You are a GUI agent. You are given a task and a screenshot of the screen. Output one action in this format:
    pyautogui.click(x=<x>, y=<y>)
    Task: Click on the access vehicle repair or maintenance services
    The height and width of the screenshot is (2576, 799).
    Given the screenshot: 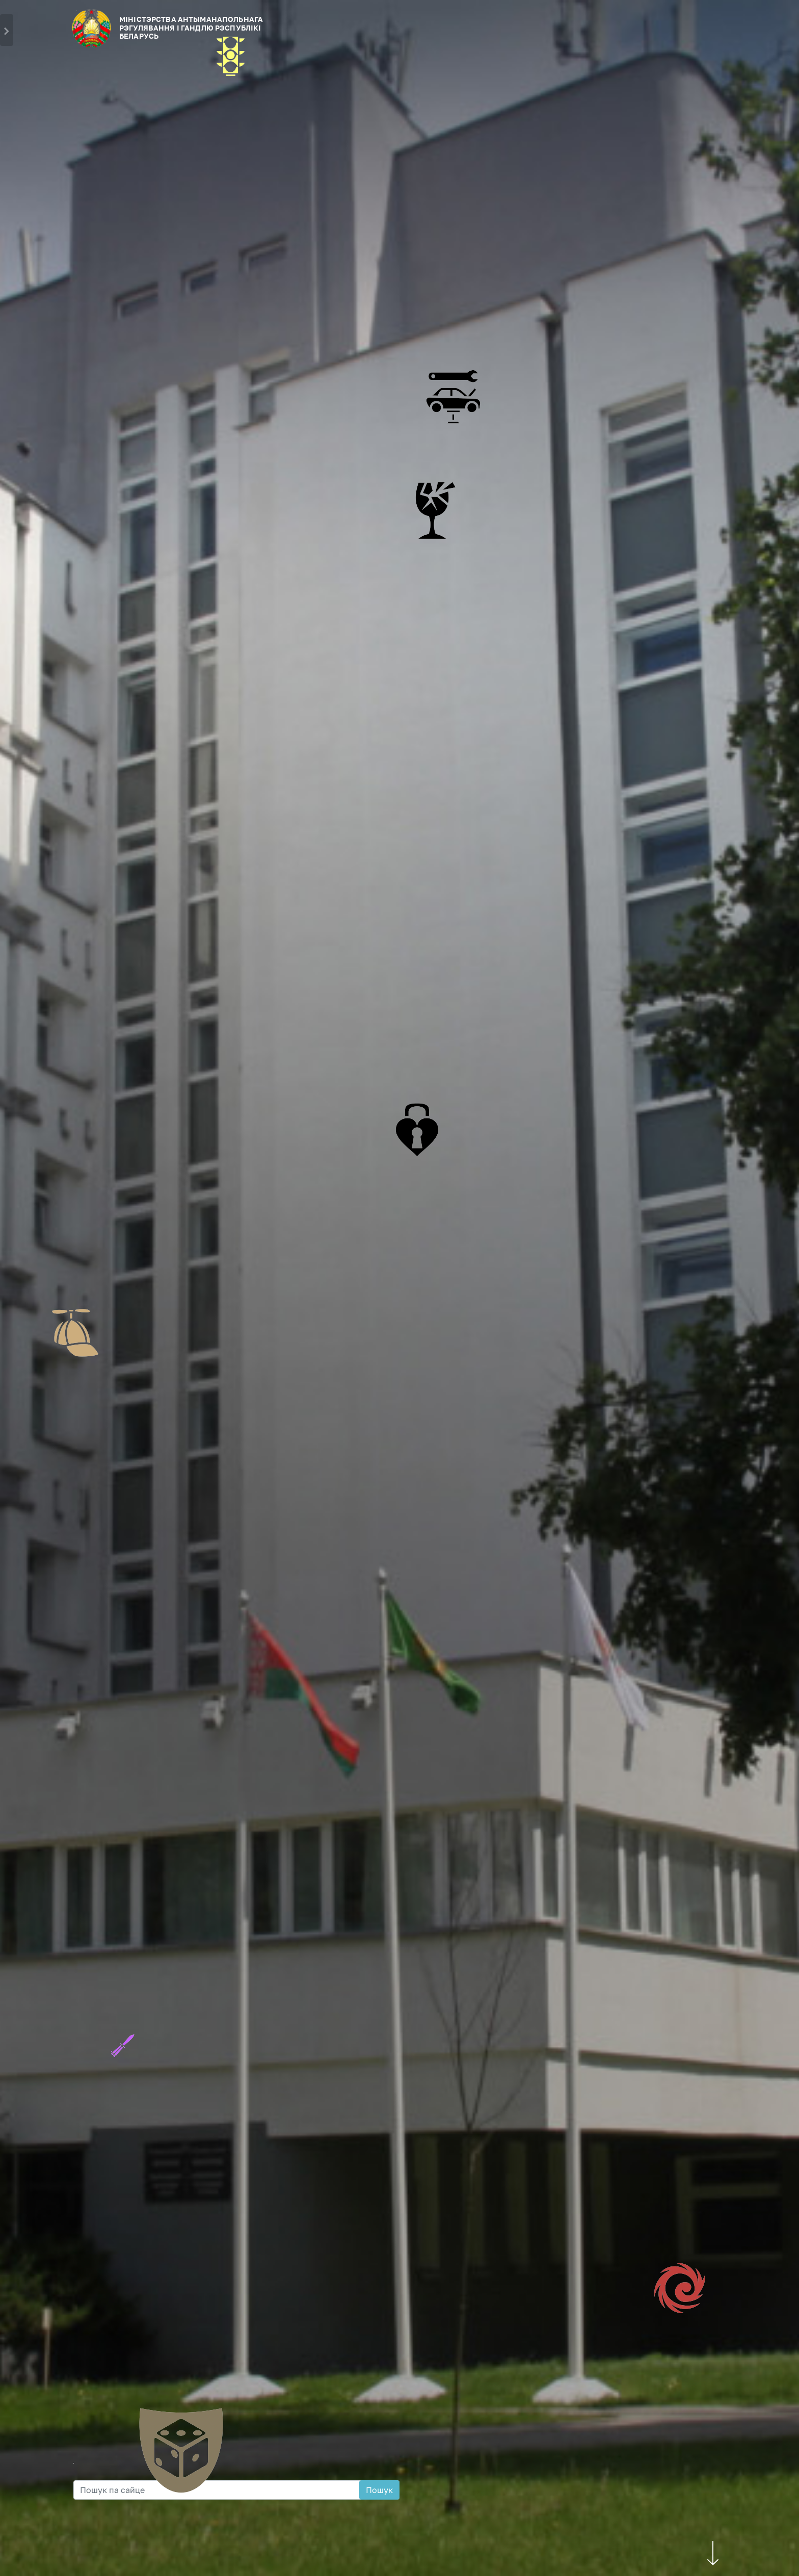 What is the action you would take?
    pyautogui.click(x=453, y=396)
    